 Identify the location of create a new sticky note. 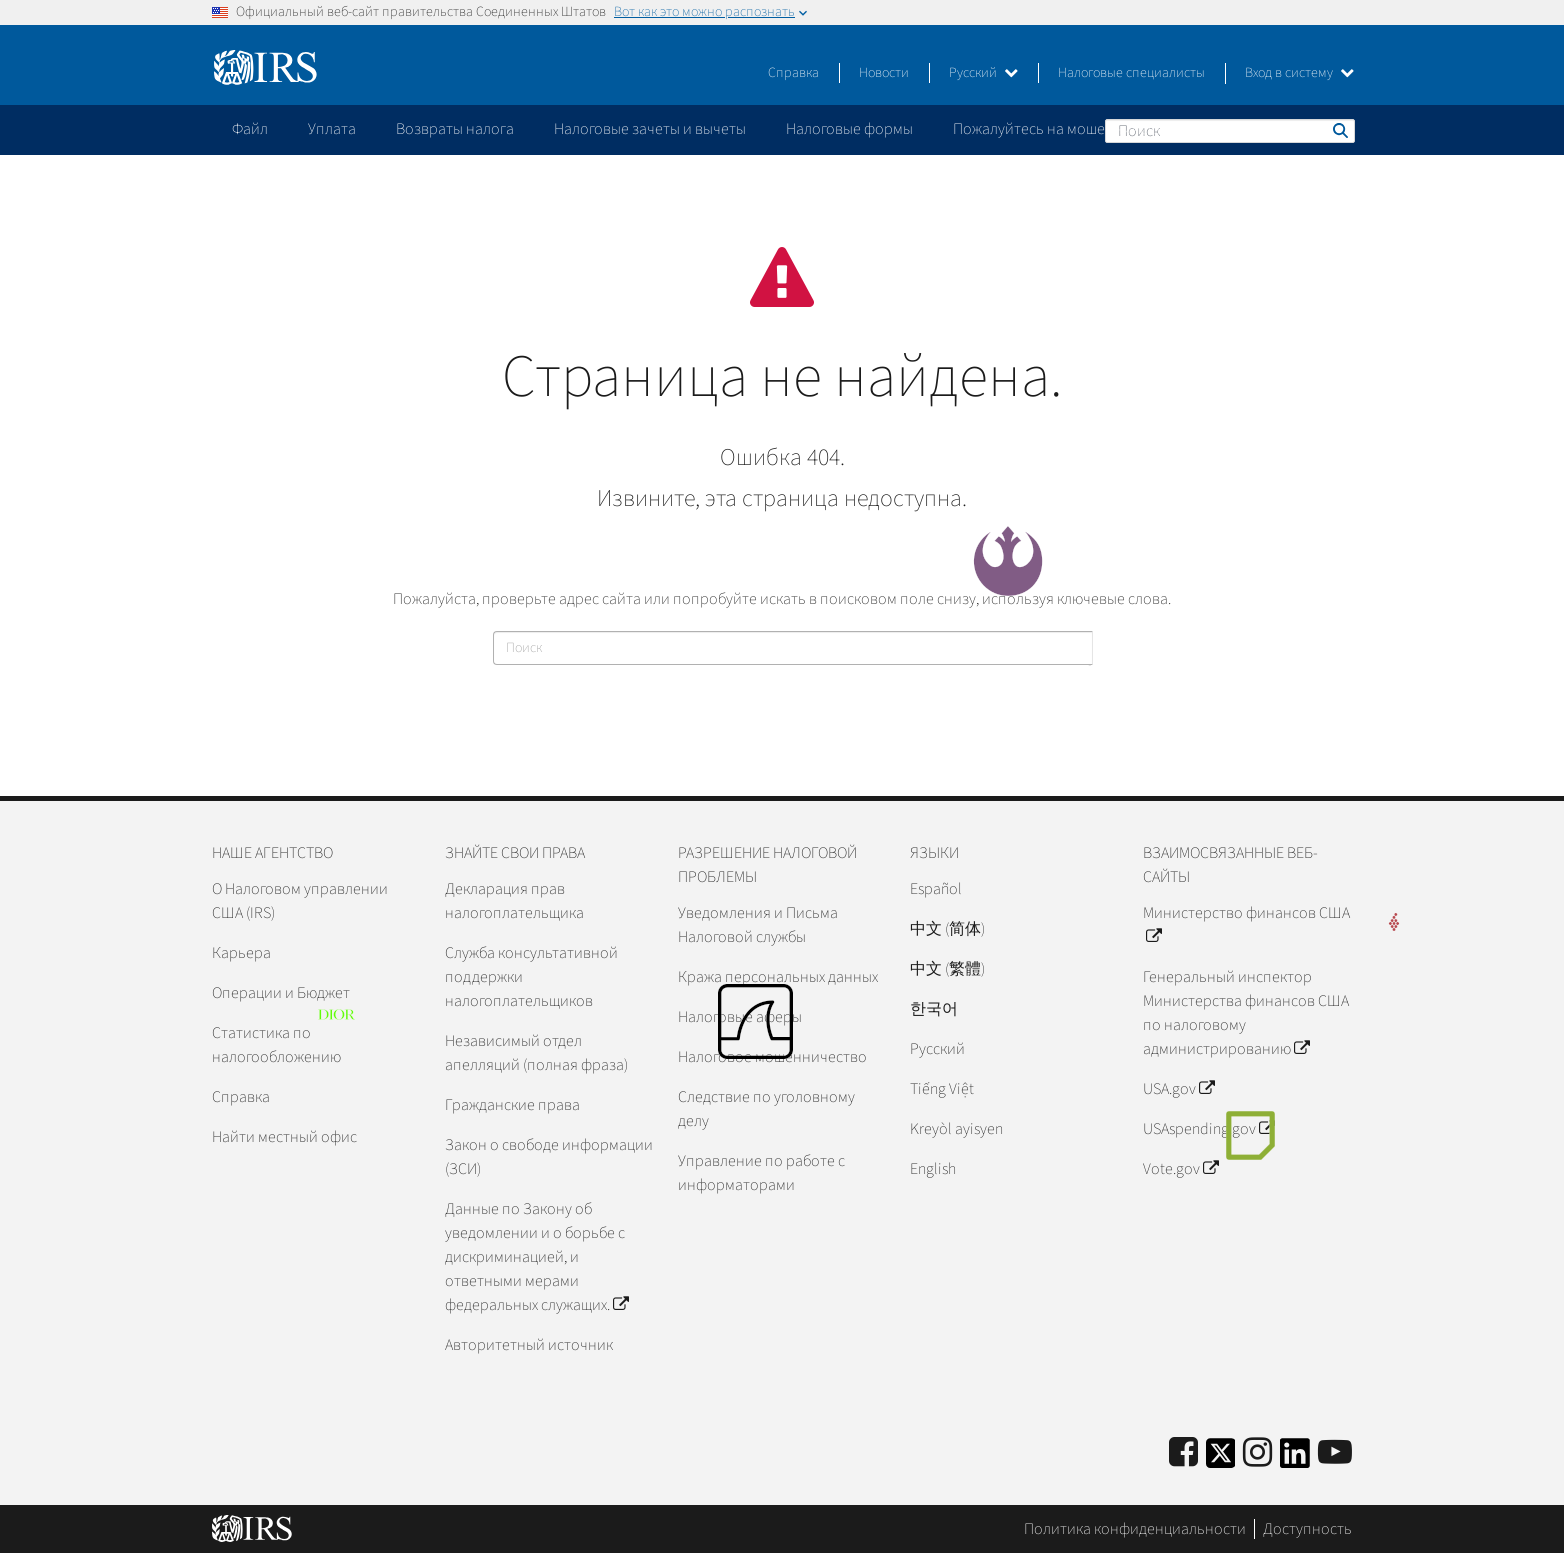
(1250, 1135).